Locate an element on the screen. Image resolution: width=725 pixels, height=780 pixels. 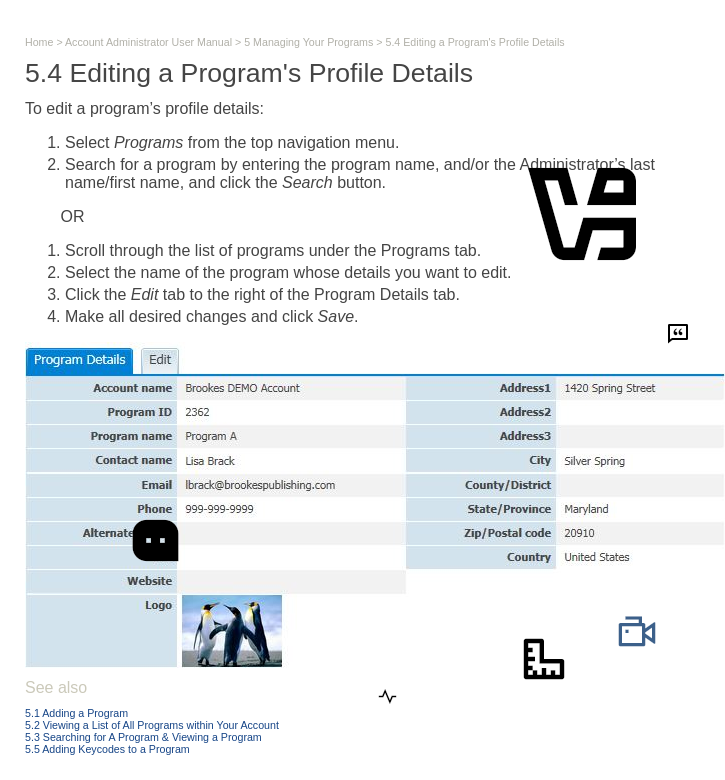
open VirtualBox virtual machine manager is located at coordinates (582, 214).